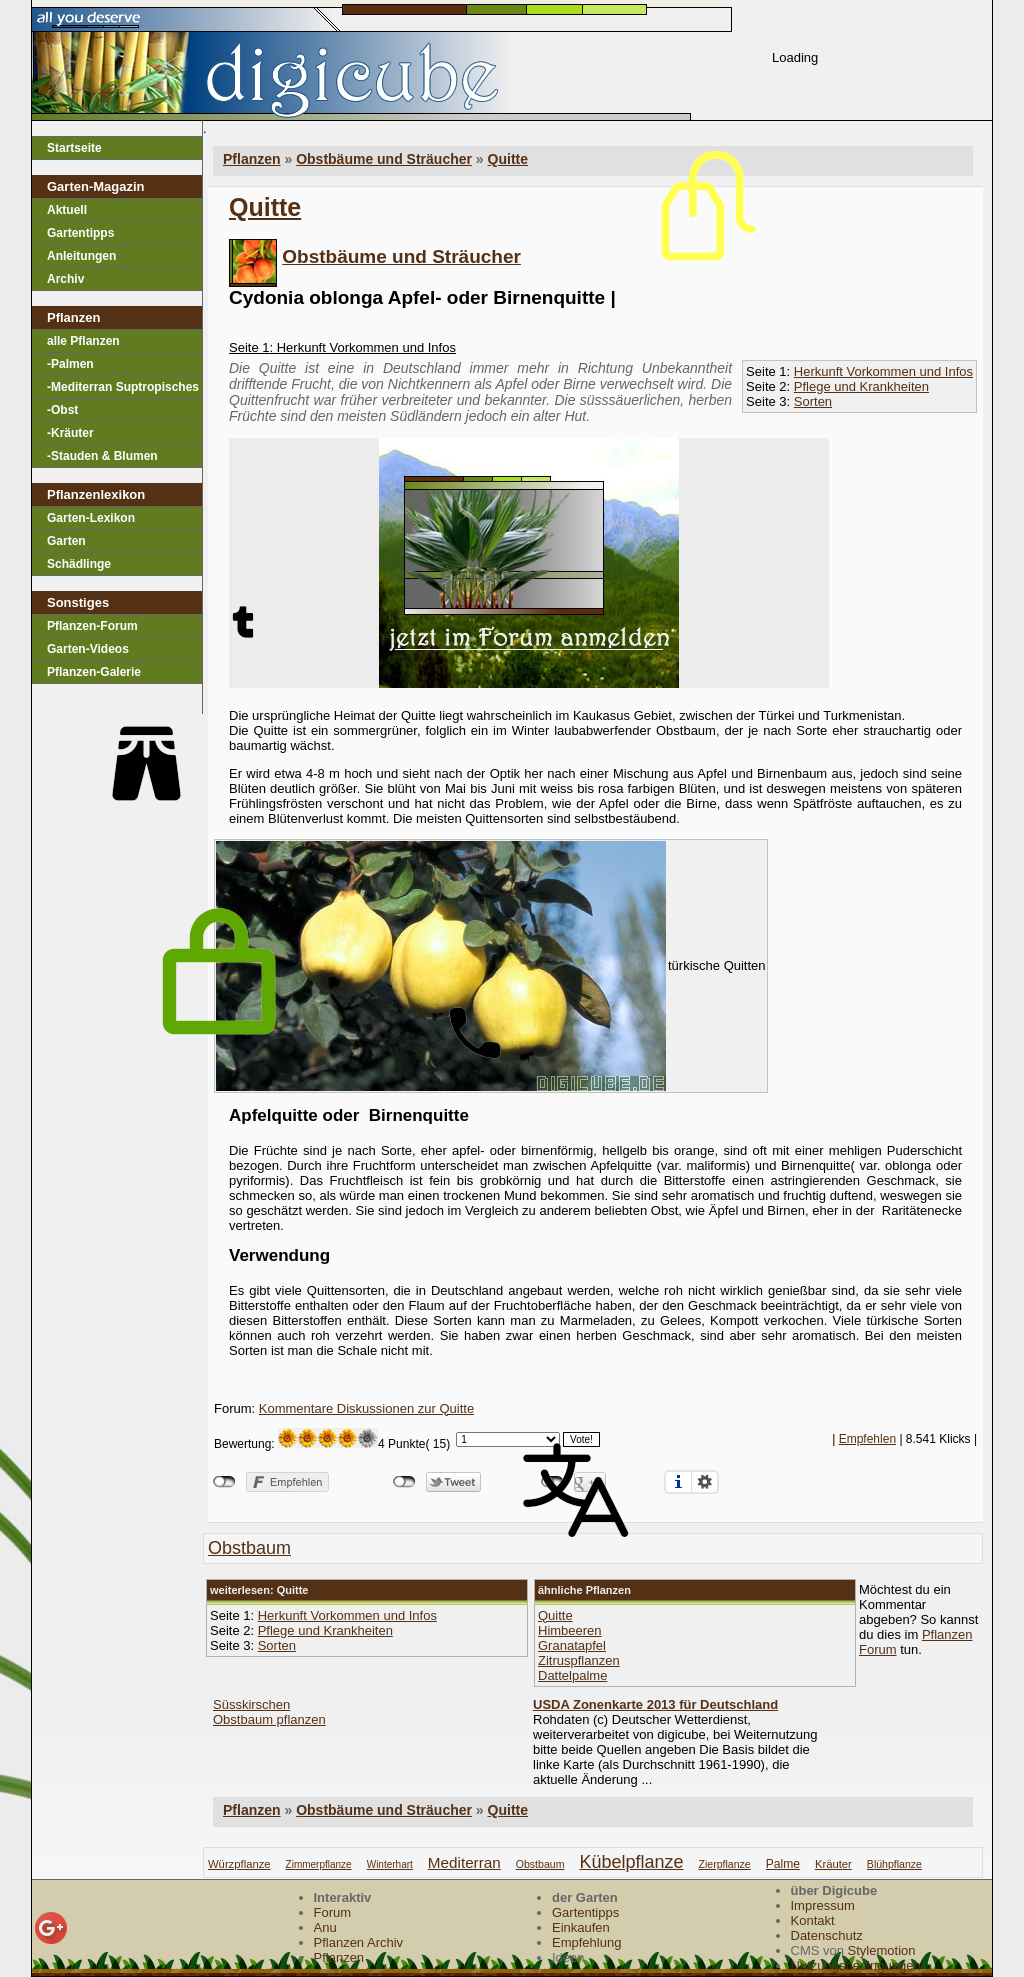  I want to click on lock or secure this item, so click(219, 978).